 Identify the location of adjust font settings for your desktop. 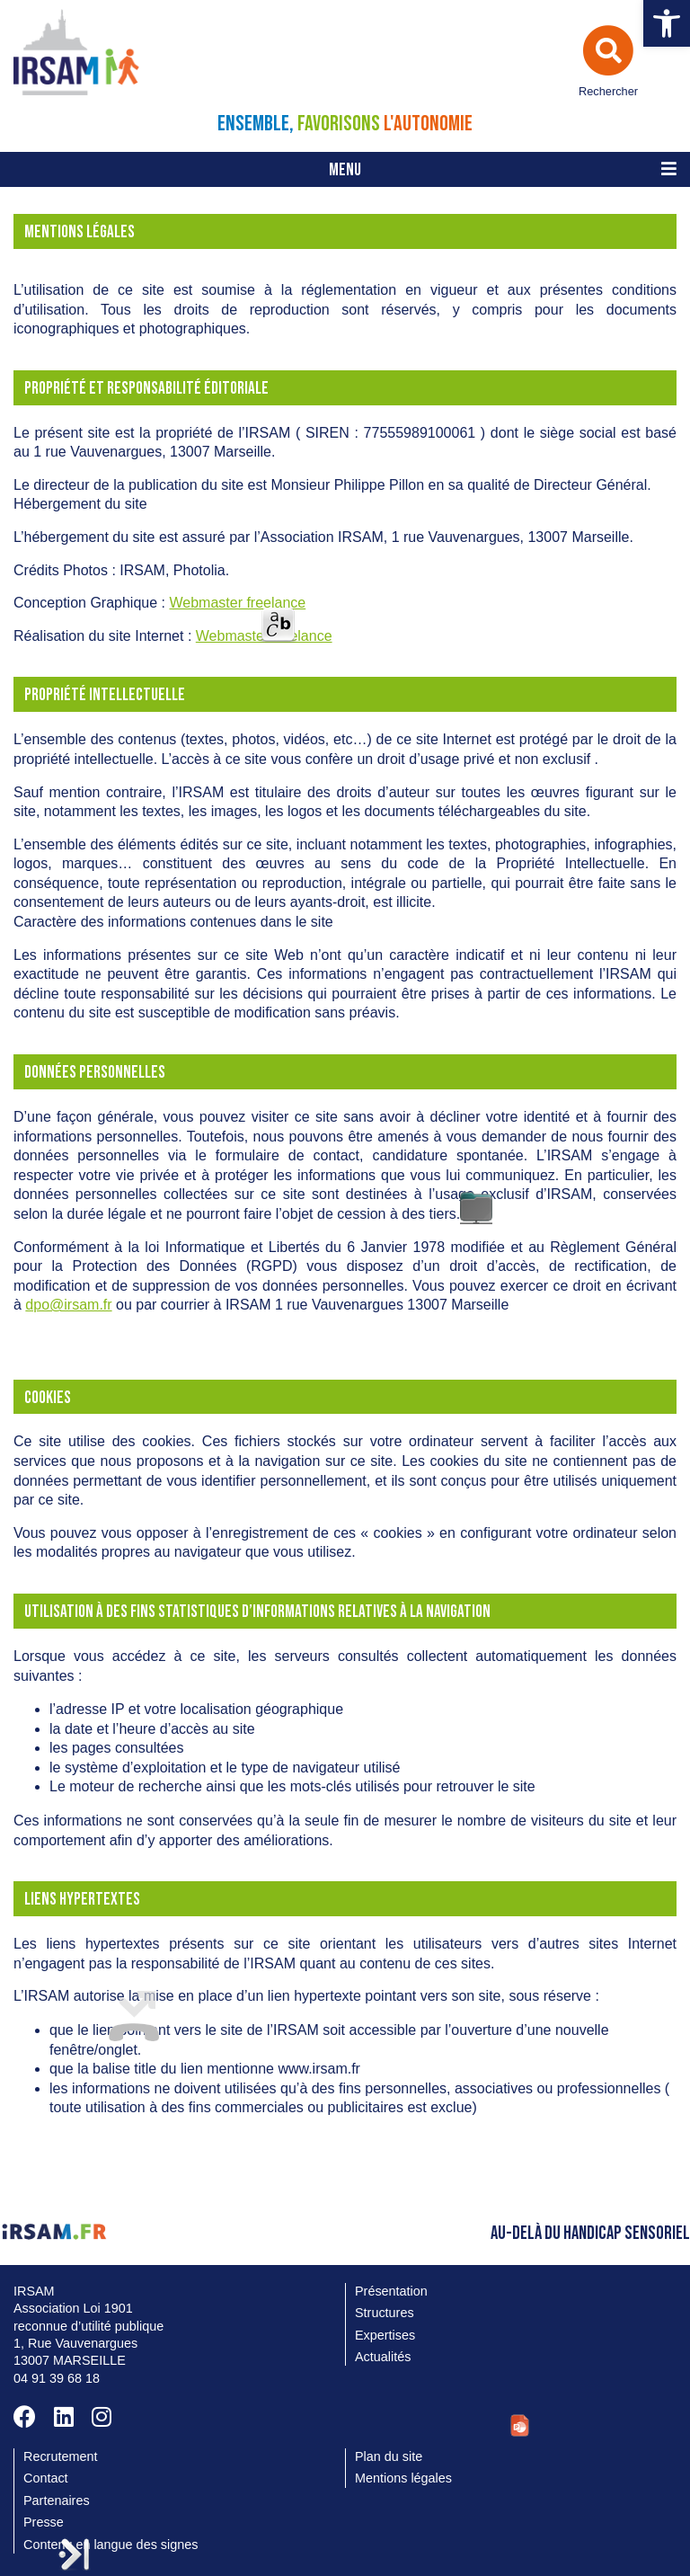
(278, 624).